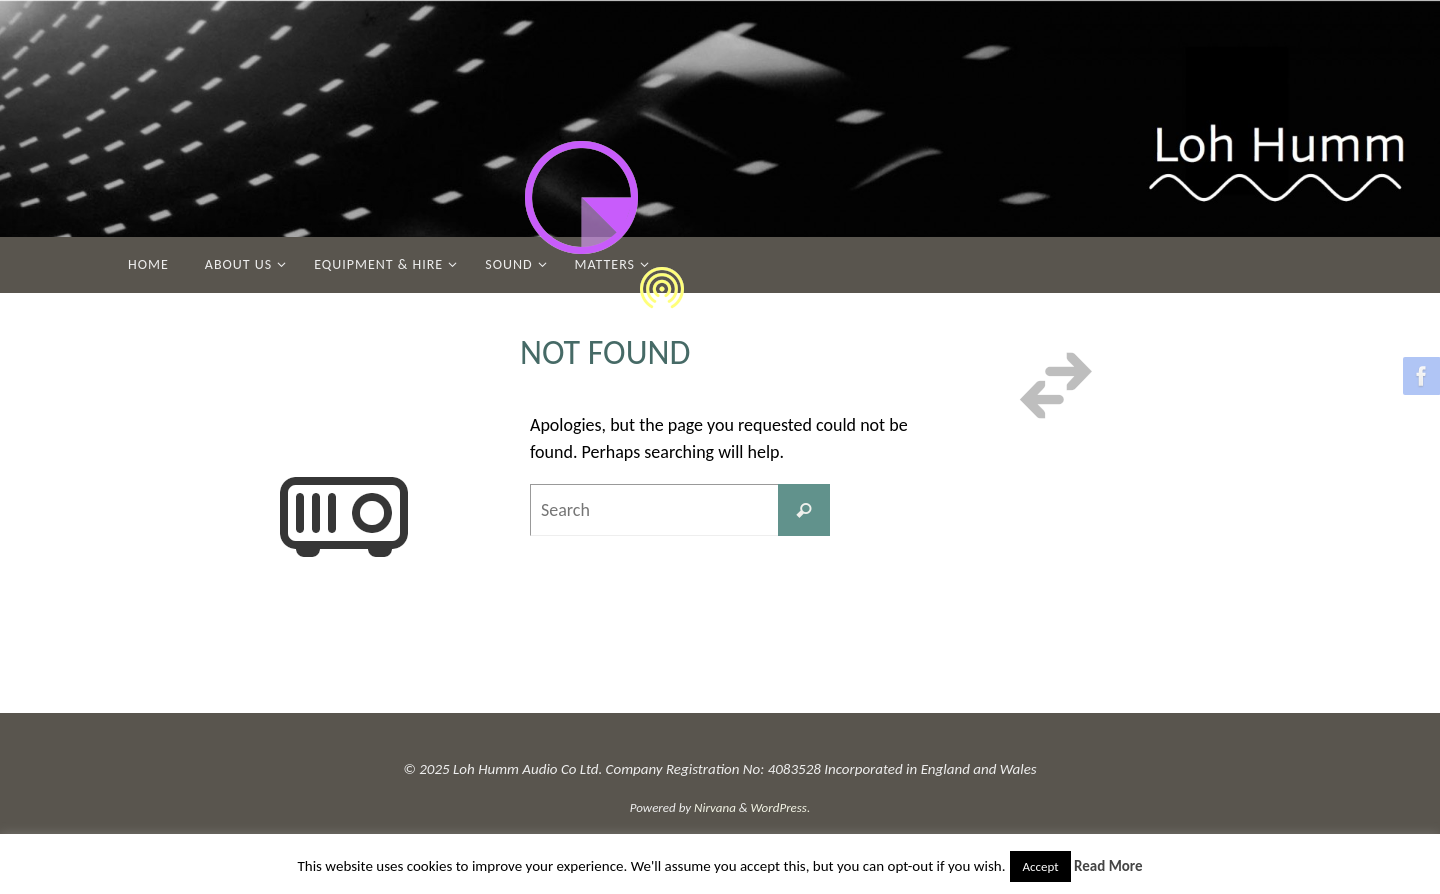 Image resolution: width=1440 pixels, height=894 pixels. What do you see at coordinates (1054, 385) in the screenshot?
I see `indicates active network data transfer` at bounding box center [1054, 385].